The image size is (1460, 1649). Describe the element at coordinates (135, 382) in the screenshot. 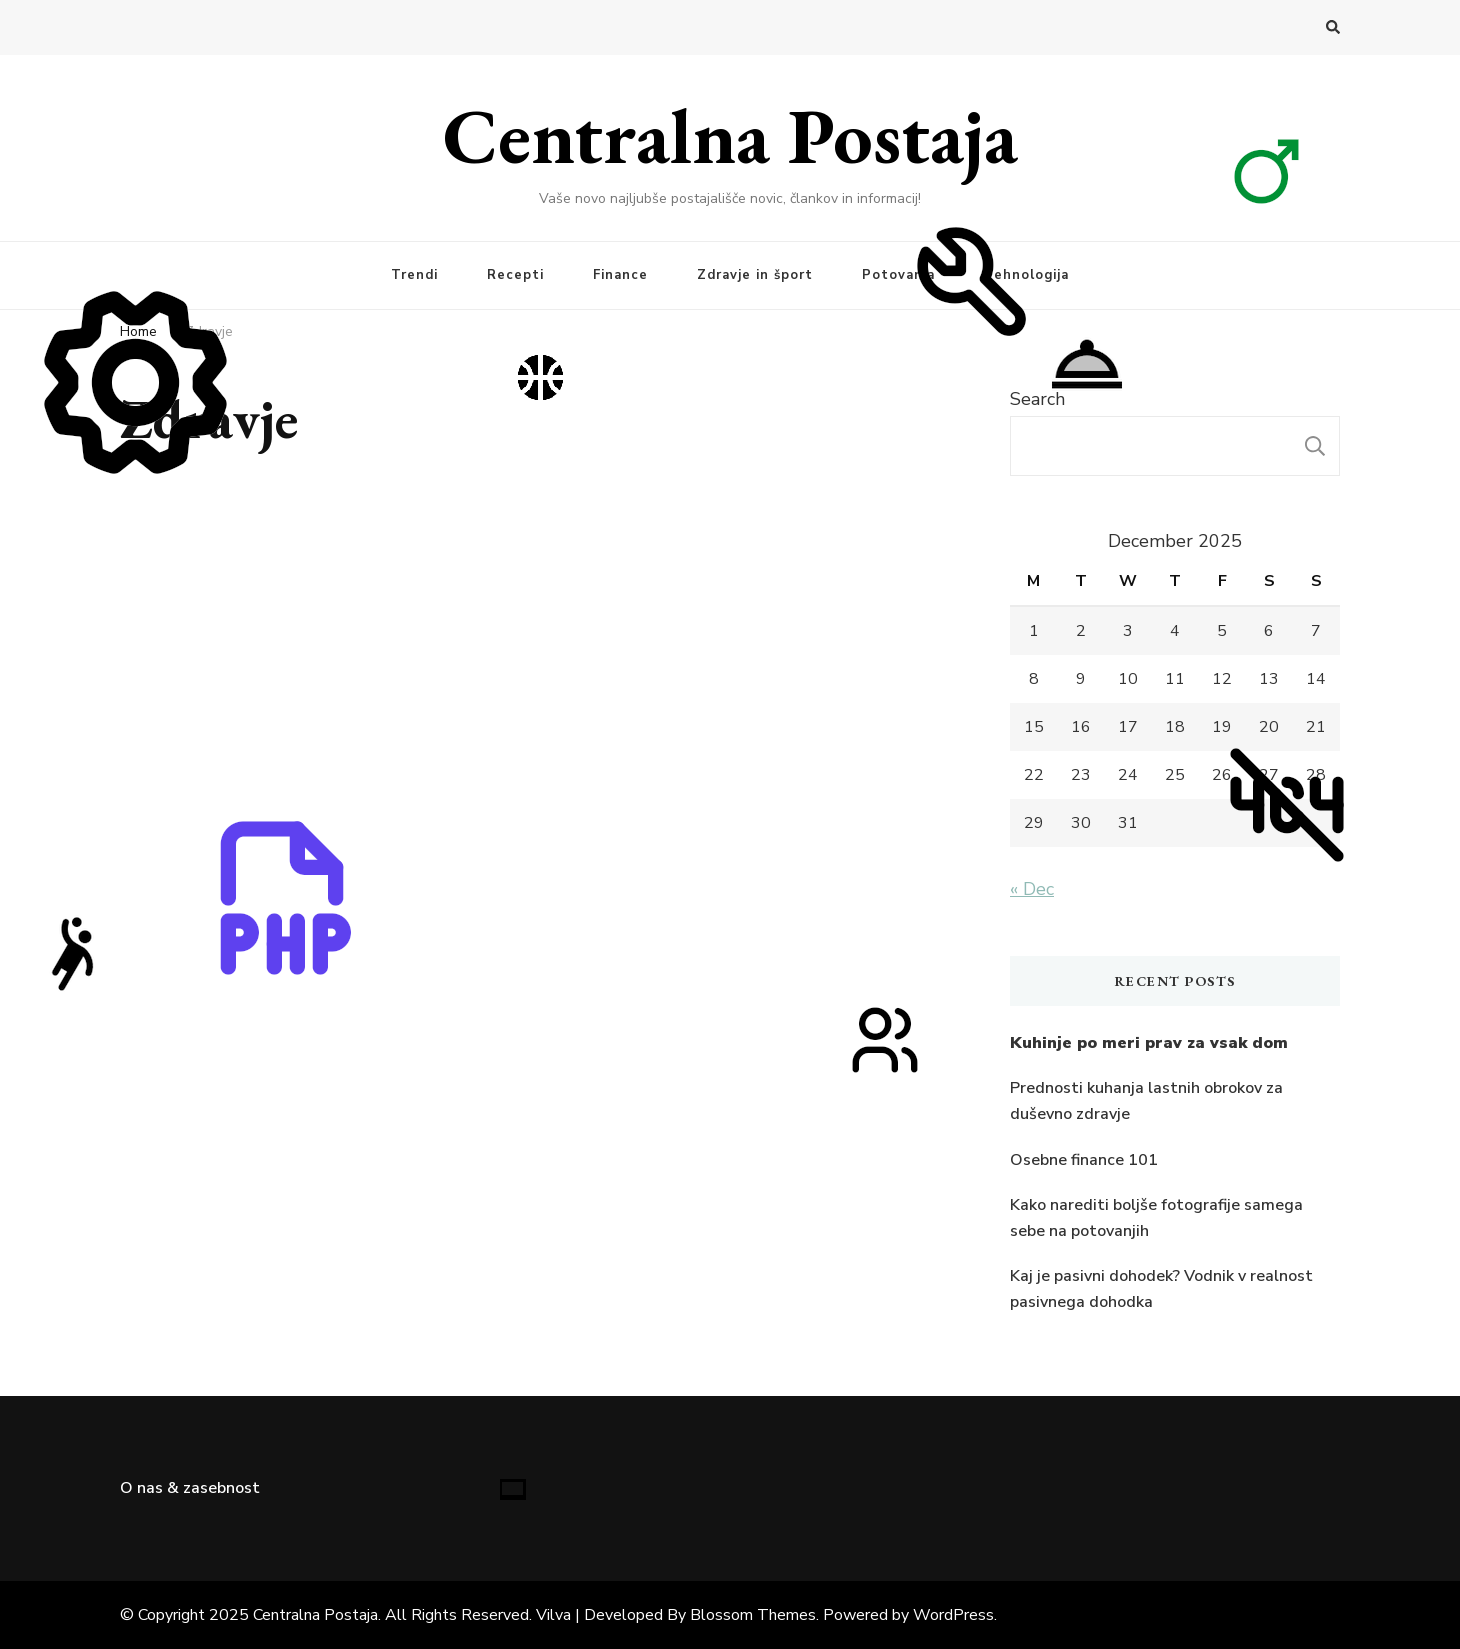

I see `access settings` at that location.